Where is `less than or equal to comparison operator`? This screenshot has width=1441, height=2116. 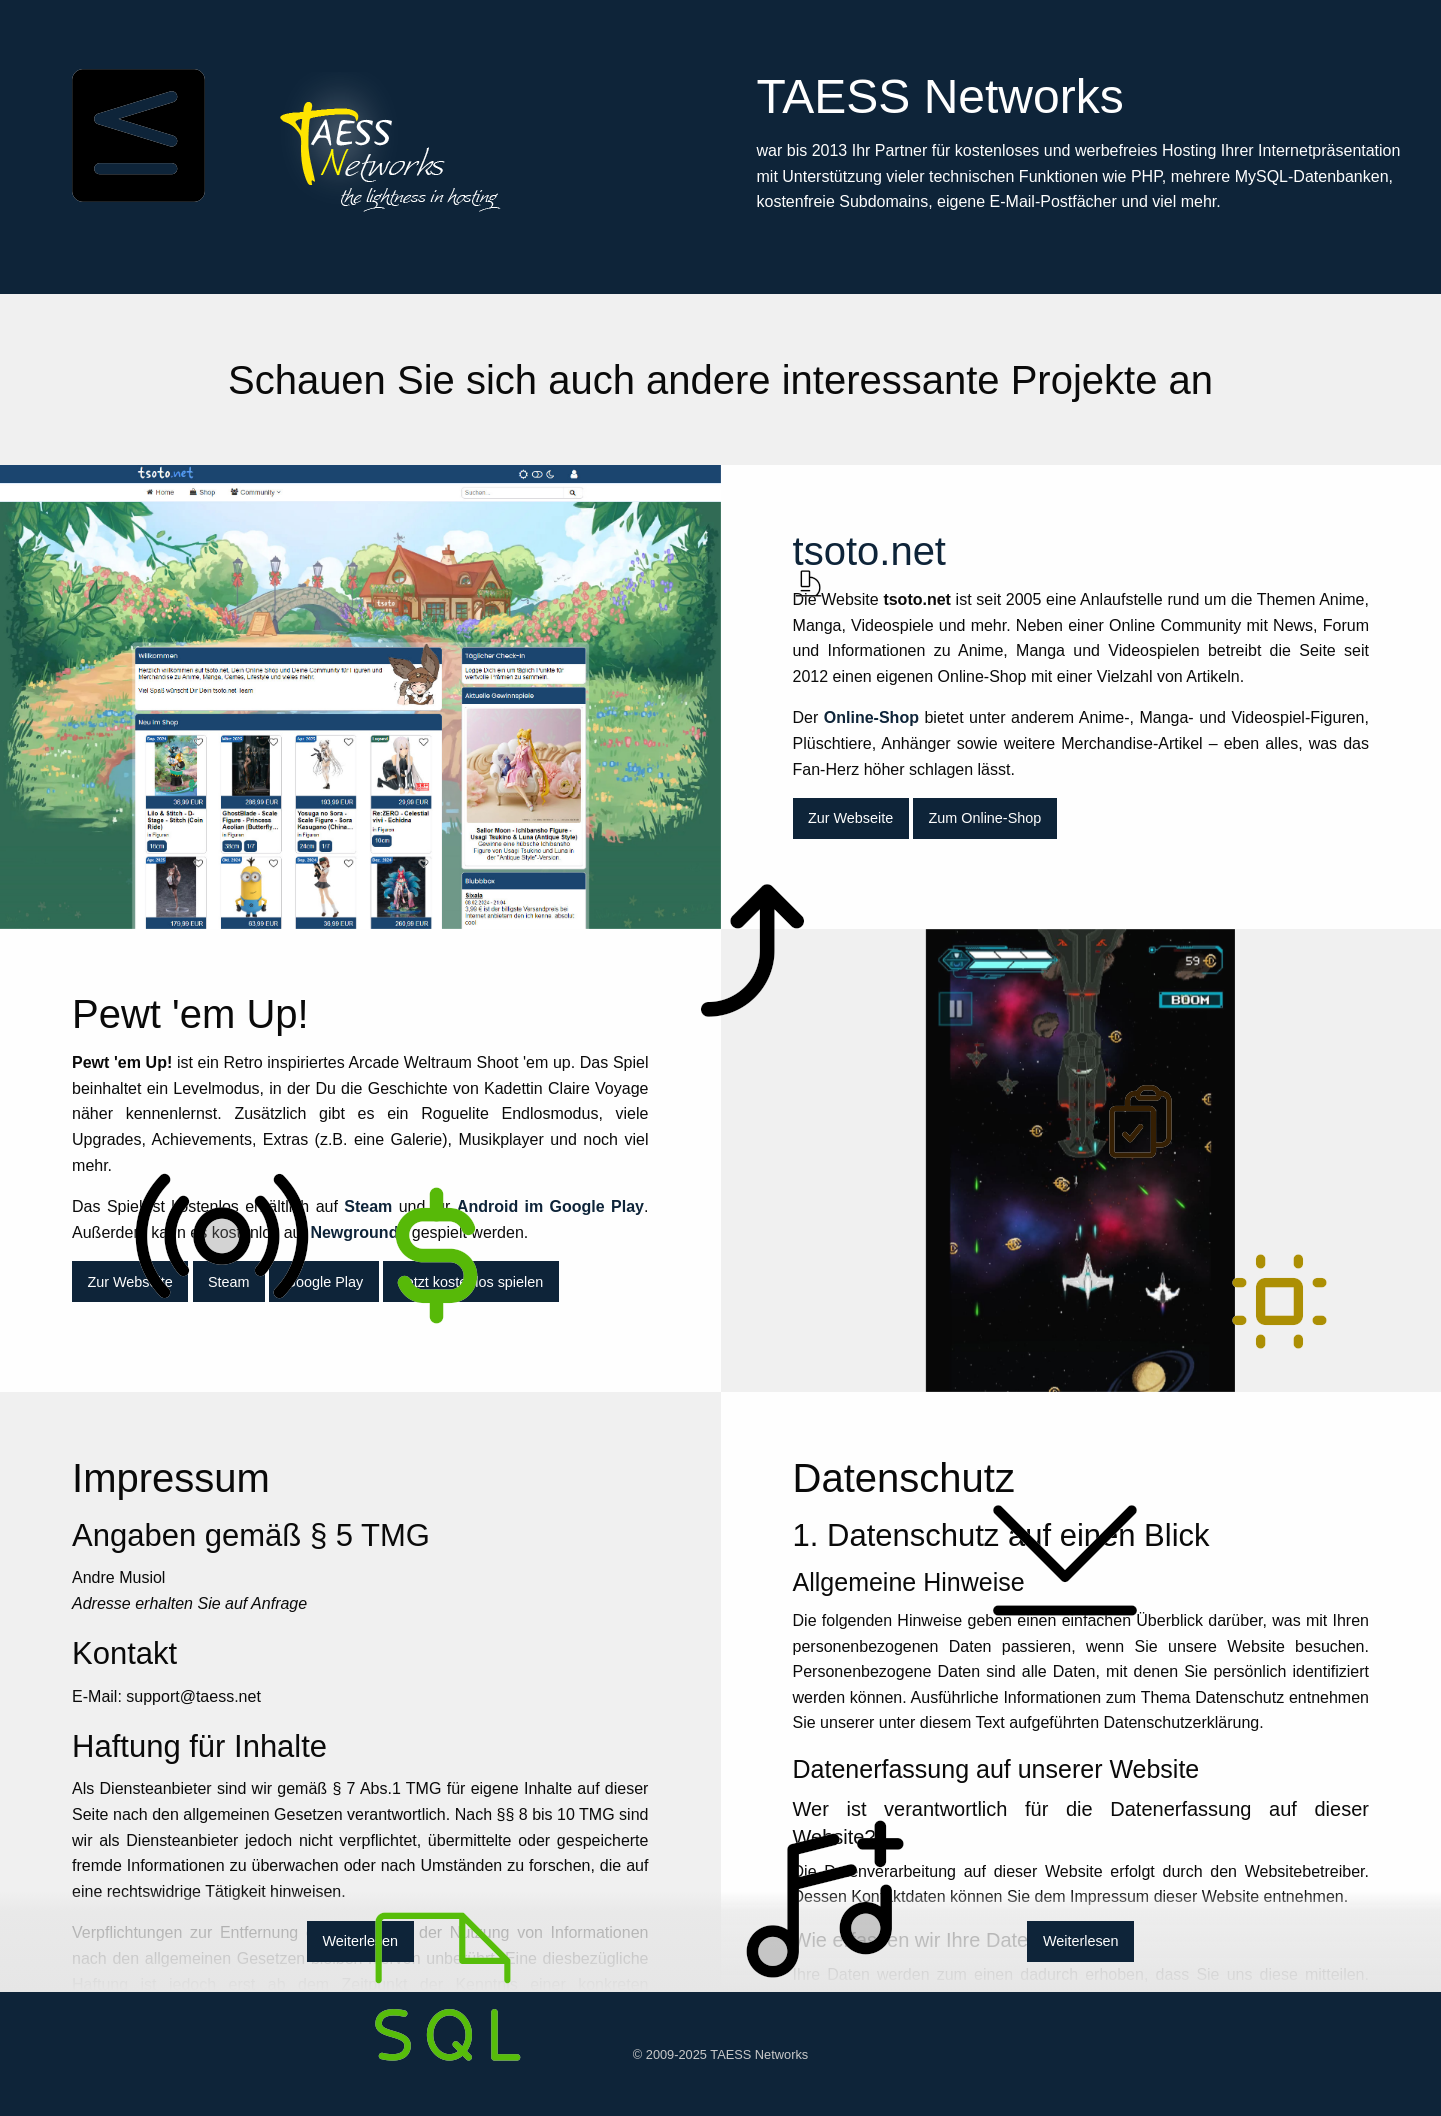
less than or equal to comparison operator is located at coordinates (138, 135).